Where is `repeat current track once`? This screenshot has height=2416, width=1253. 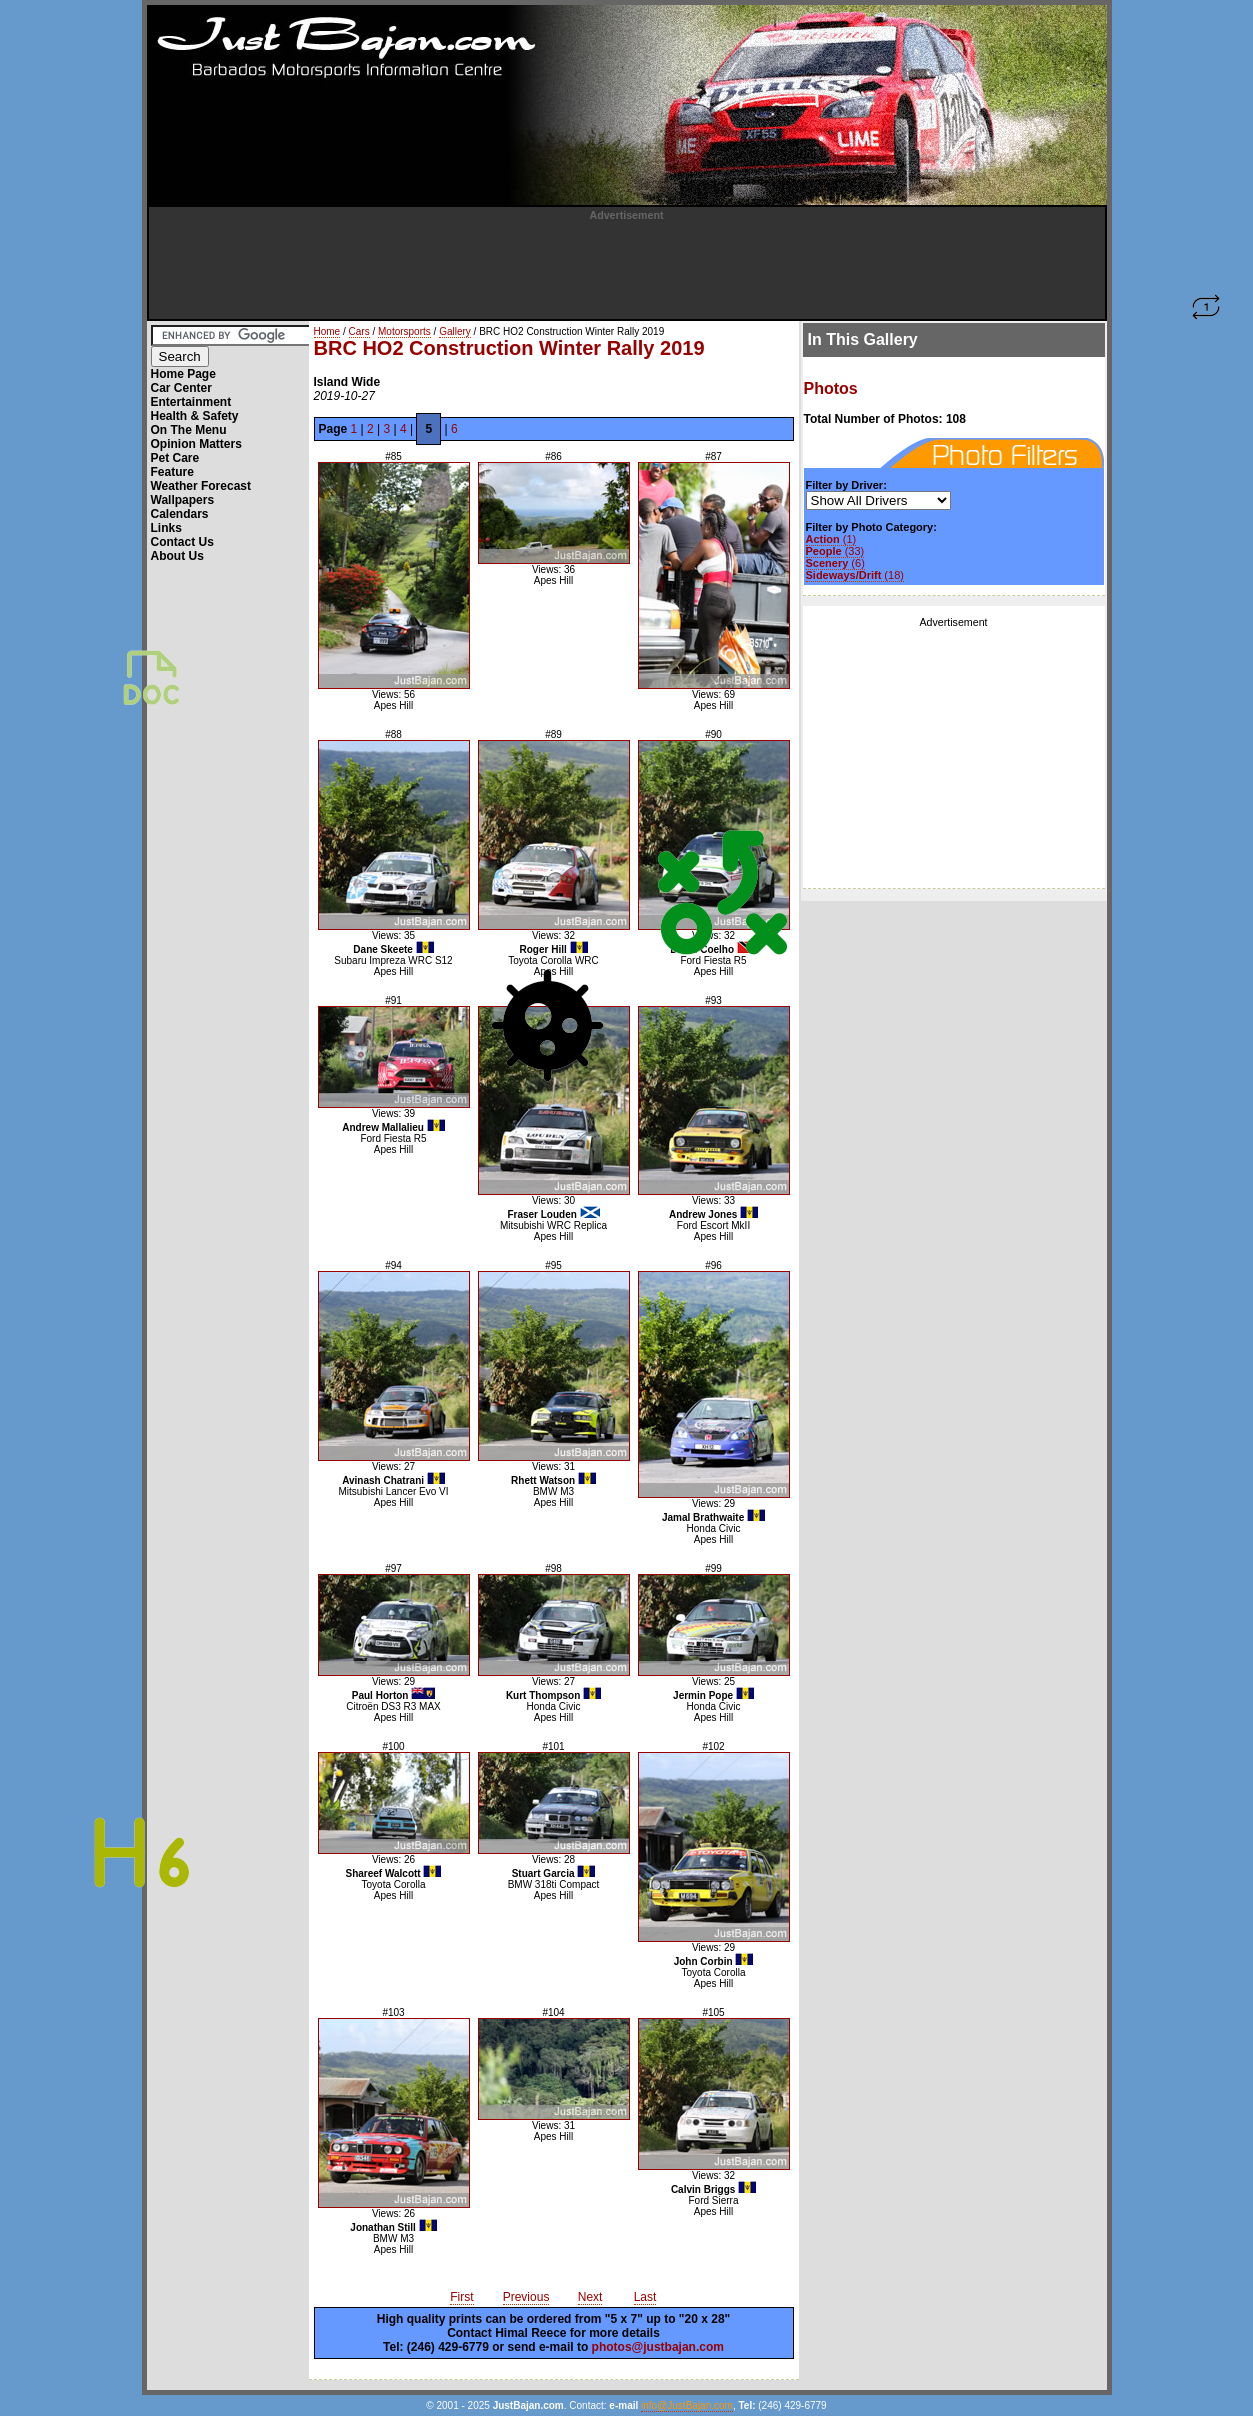 repeat current track once is located at coordinates (1206, 307).